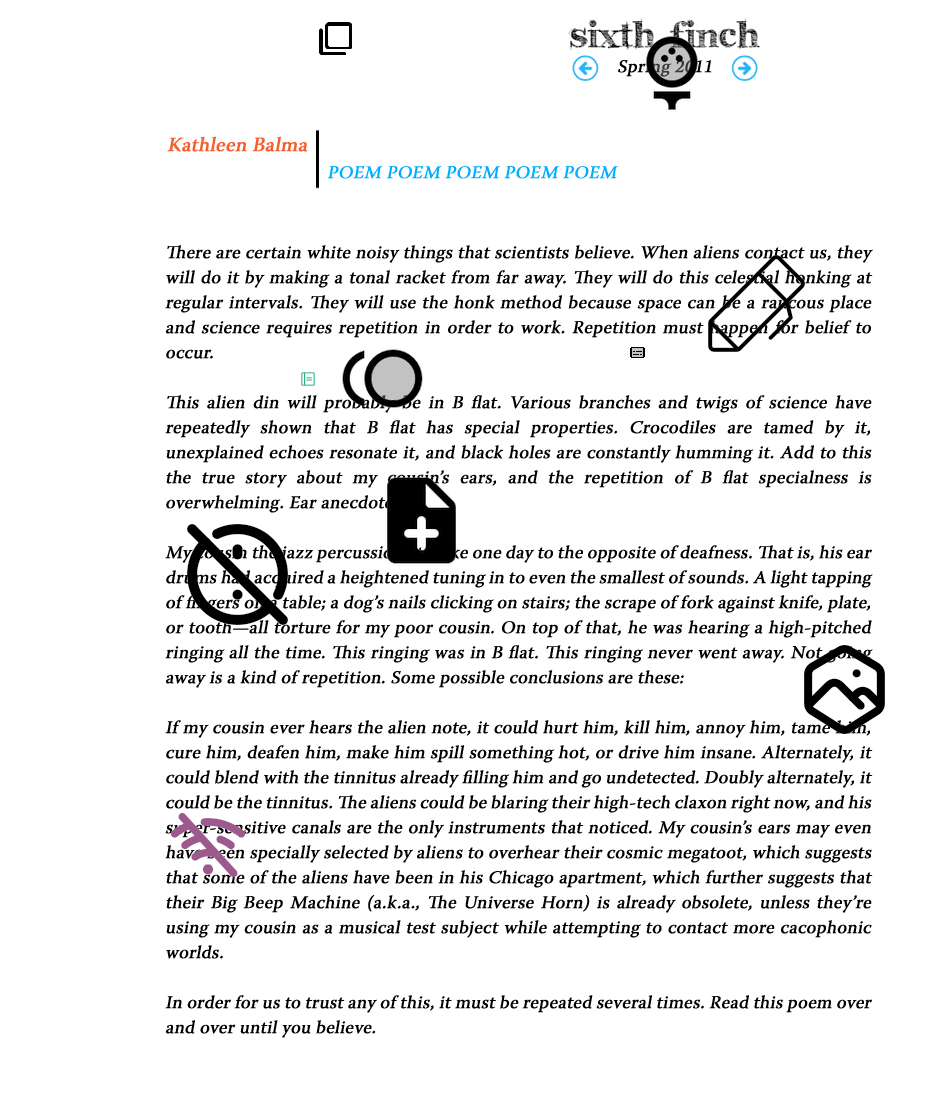 The height and width of the screenshot is (1097, 952). Describe the element at coordinates (672, 73) in the screenshot. I see `access golf sports content or scores` at that location.